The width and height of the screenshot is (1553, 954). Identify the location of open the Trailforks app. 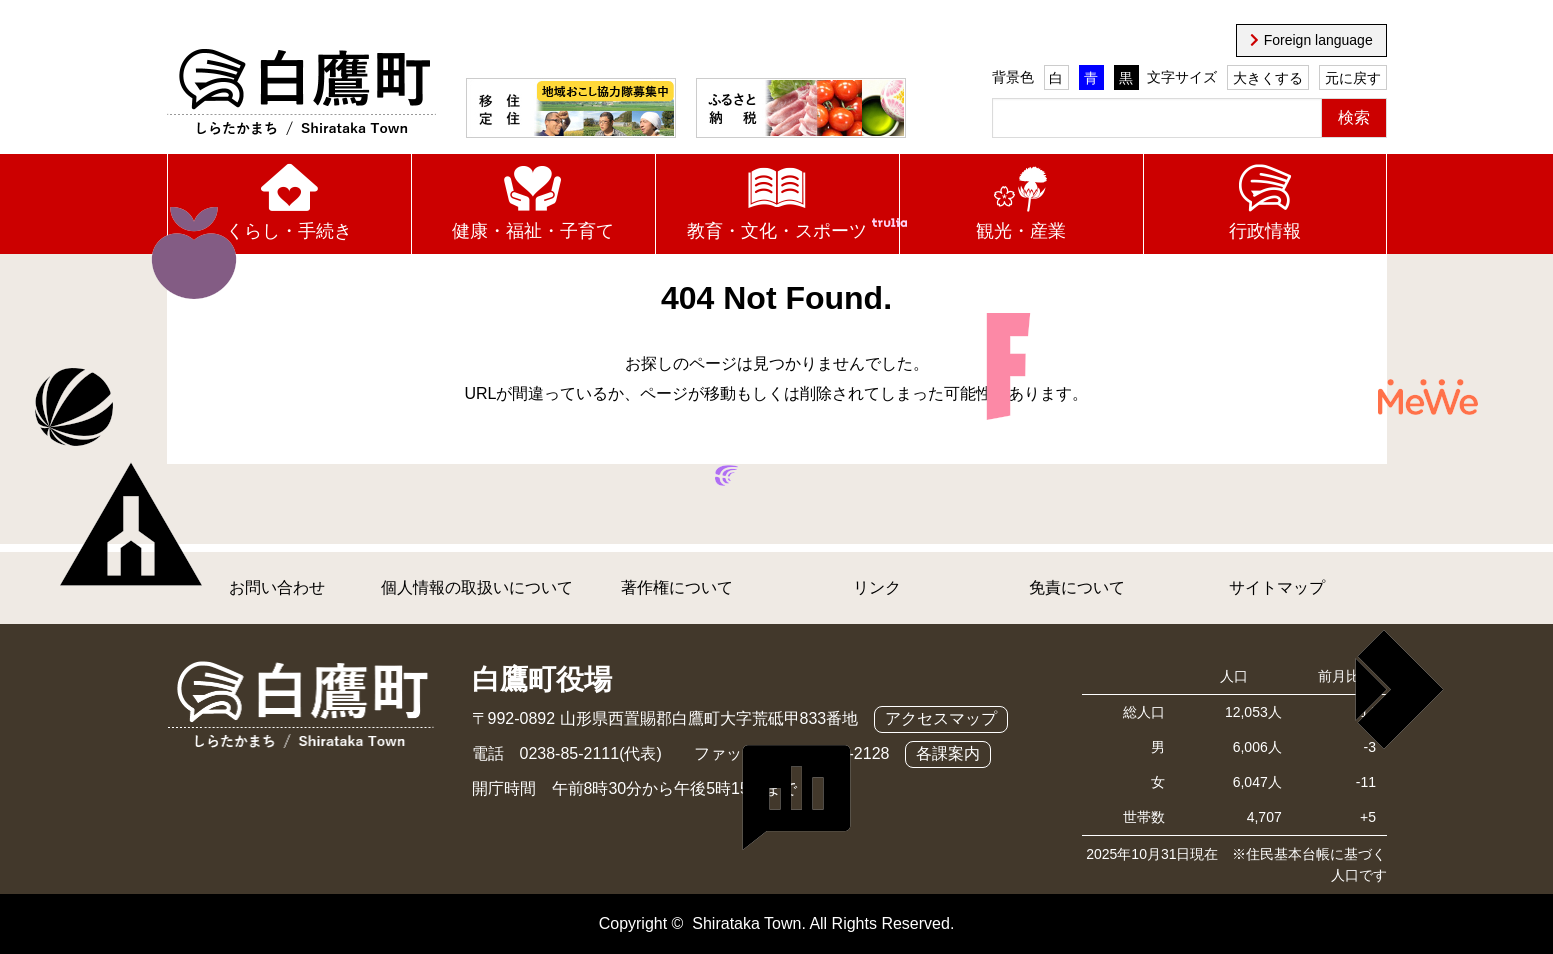
(131, 524).